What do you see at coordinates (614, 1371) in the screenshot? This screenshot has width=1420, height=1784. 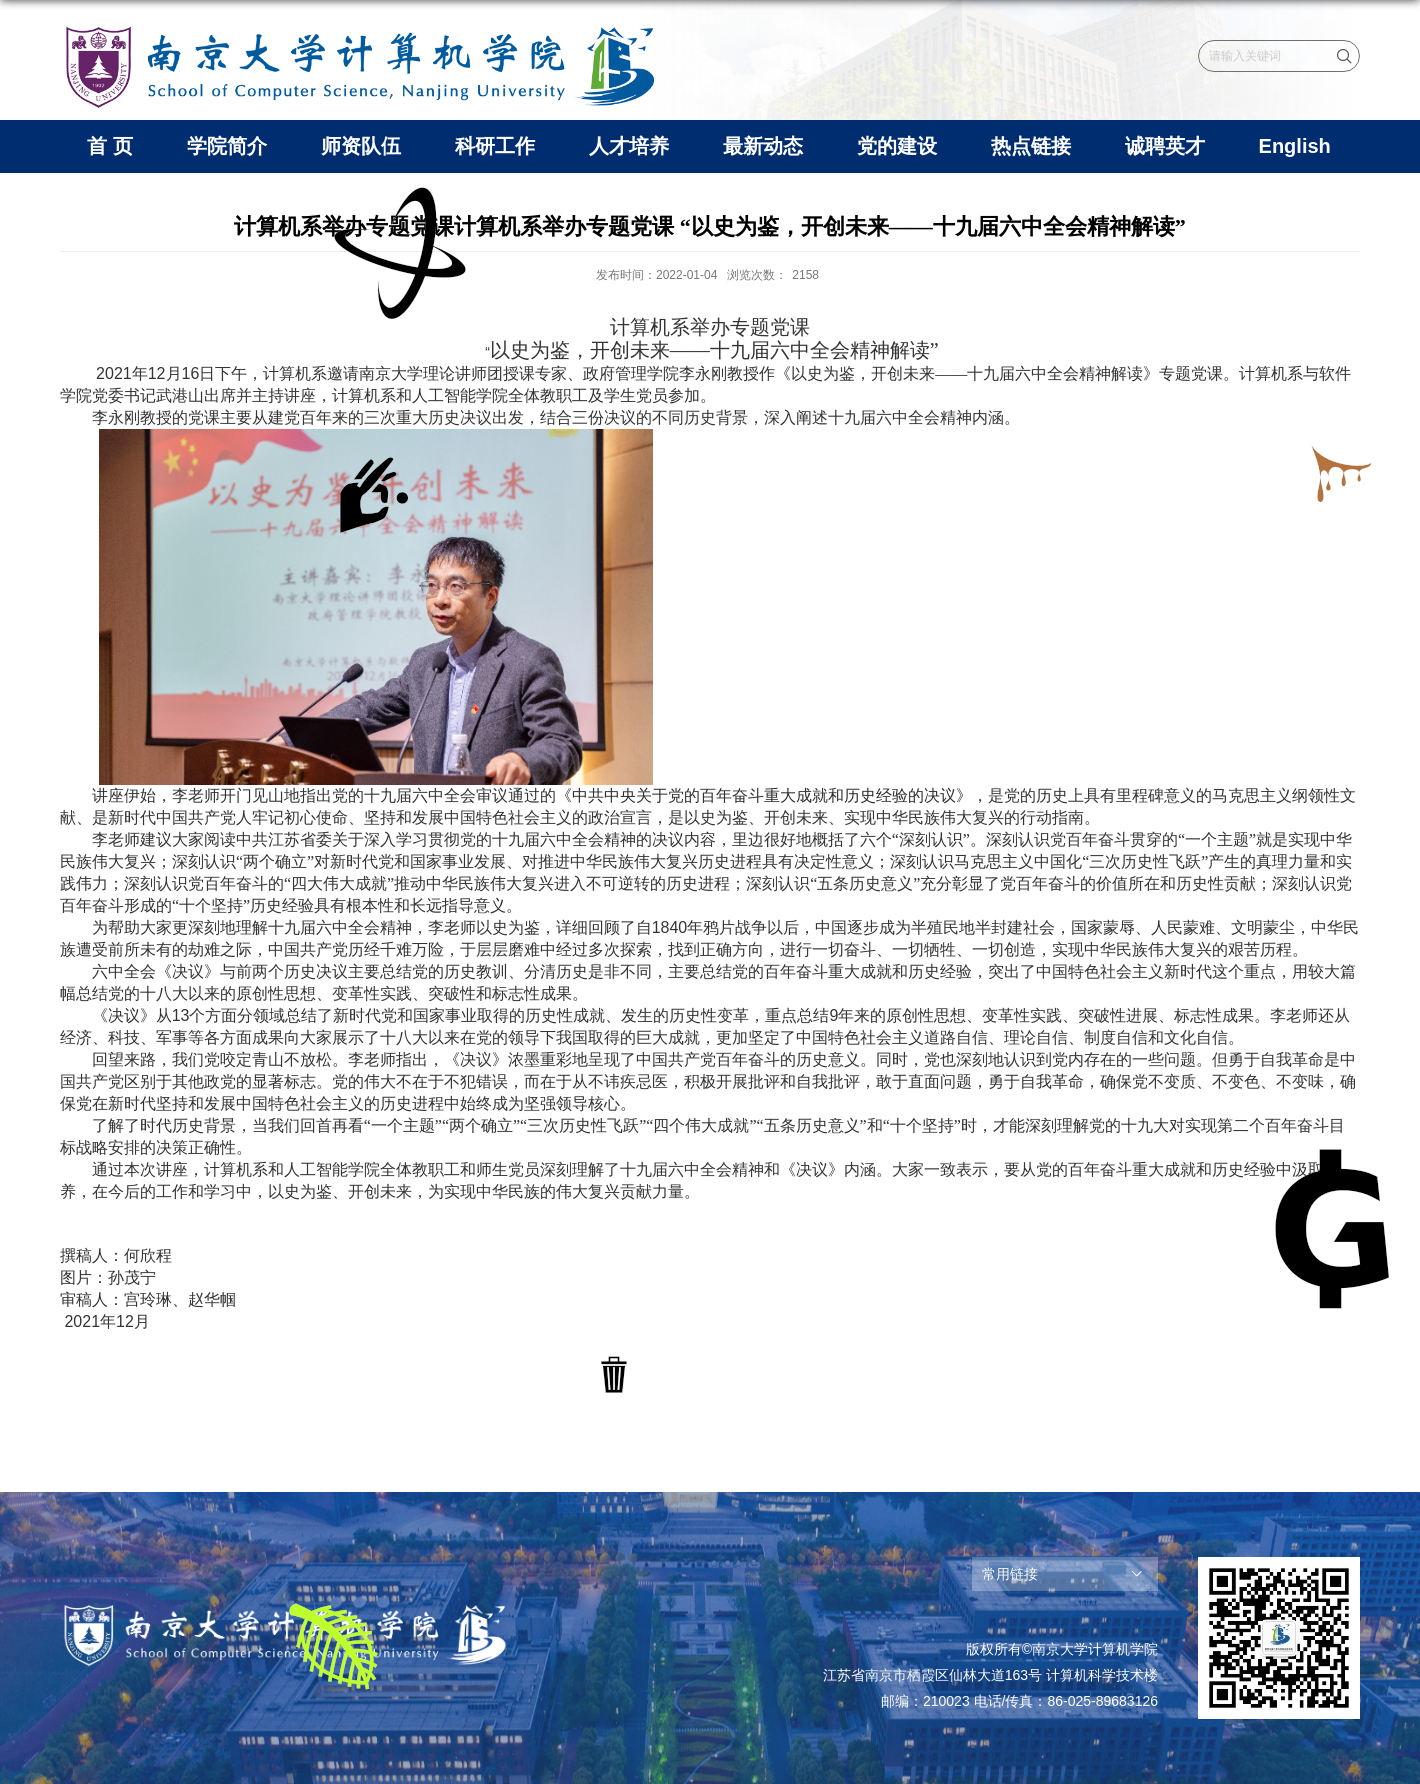 I see `delete selected item` at bounding box center [614, 1371].